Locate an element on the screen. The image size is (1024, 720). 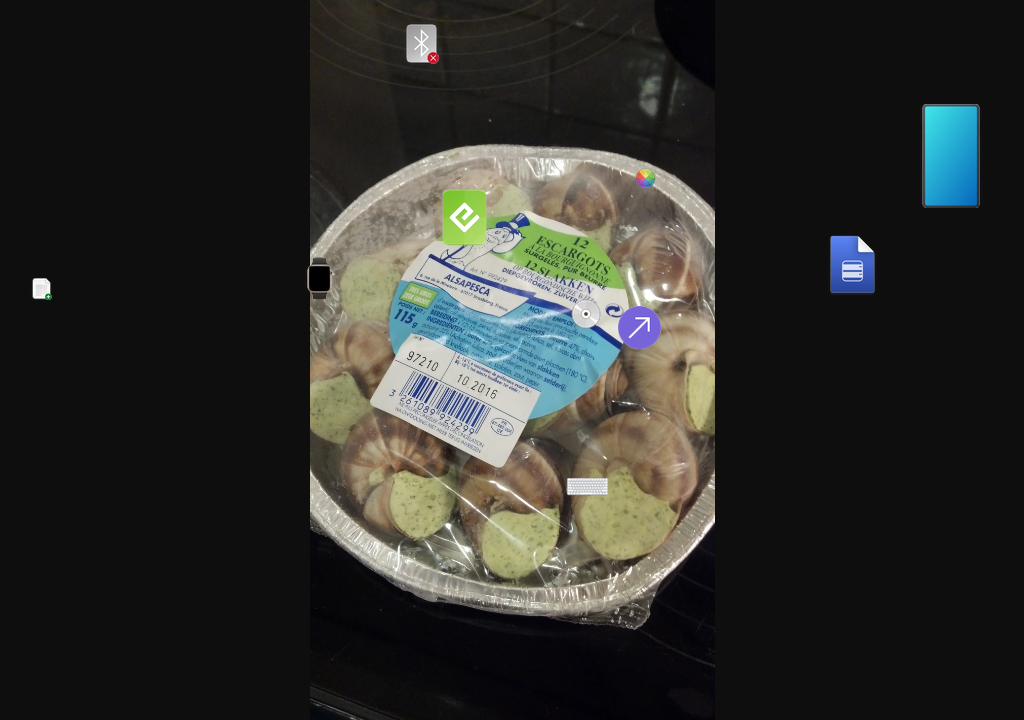
bluetooth is currently disabled is located at coordinates (421, 43).